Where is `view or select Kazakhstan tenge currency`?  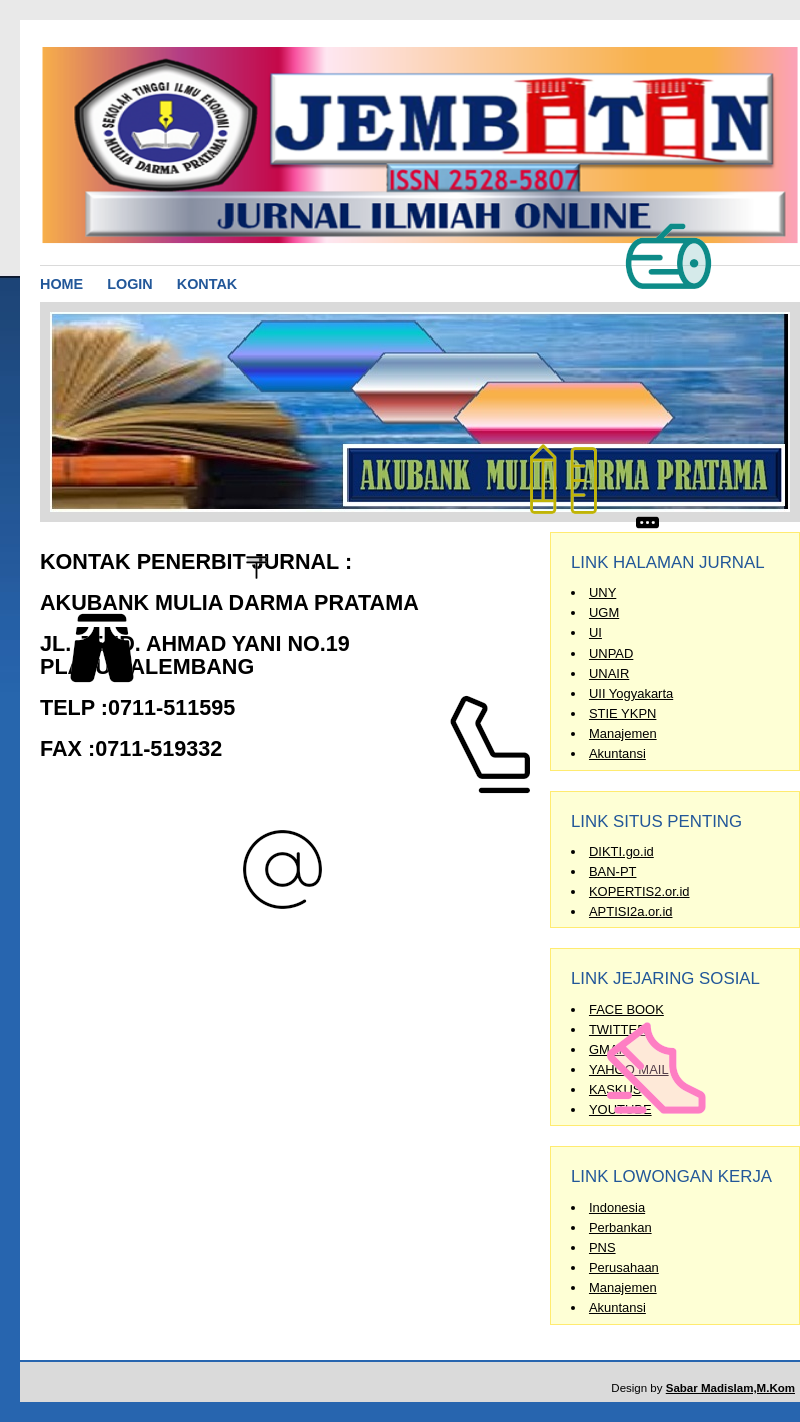 view or select Kazakhstan tenge currency is located at coordinates (256, 566).